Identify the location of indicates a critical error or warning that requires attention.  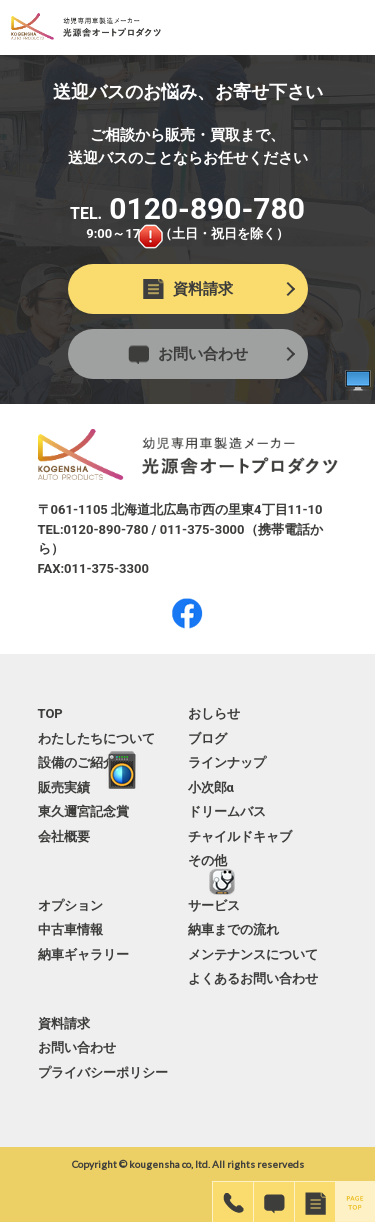
(150, 236).